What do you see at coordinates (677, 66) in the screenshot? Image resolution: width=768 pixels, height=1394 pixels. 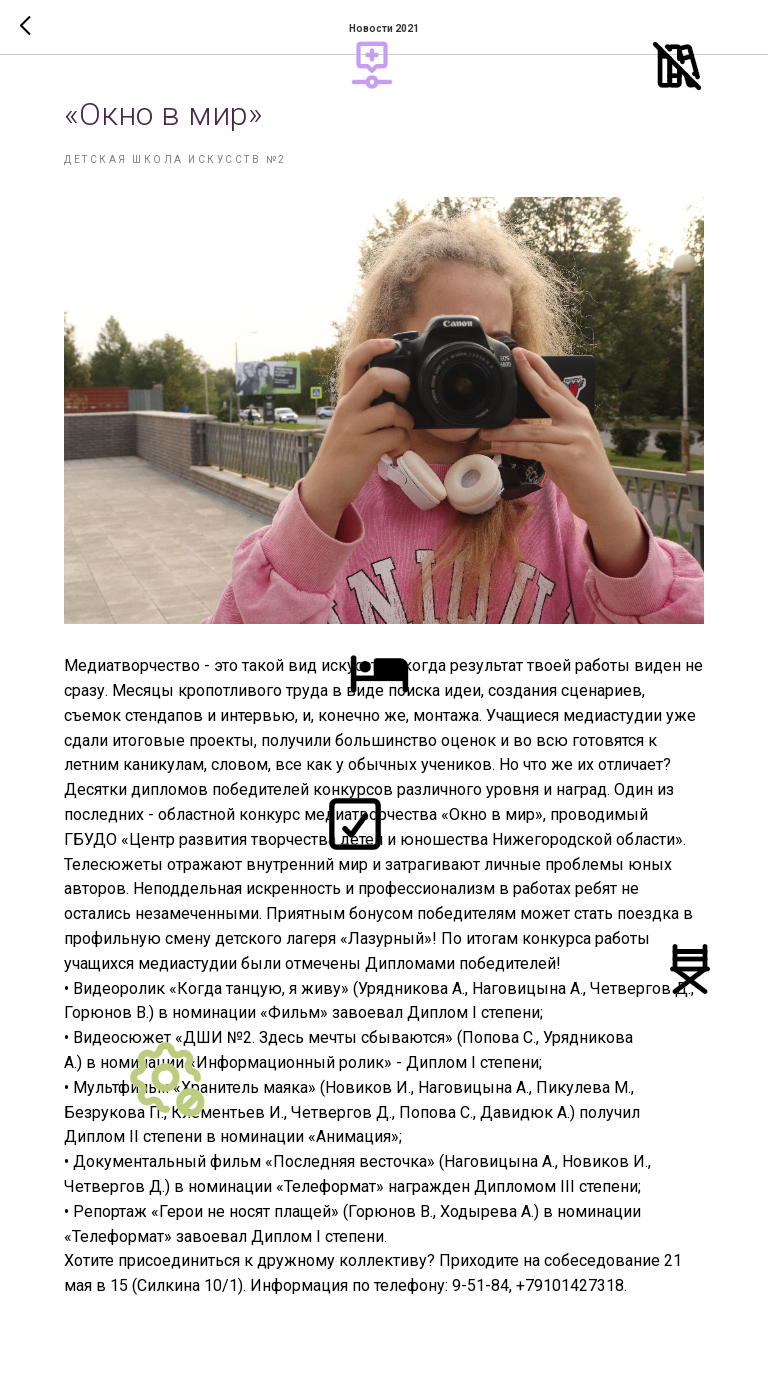 I see `library or reading feature unavailable` at bounding box center [677, 66].